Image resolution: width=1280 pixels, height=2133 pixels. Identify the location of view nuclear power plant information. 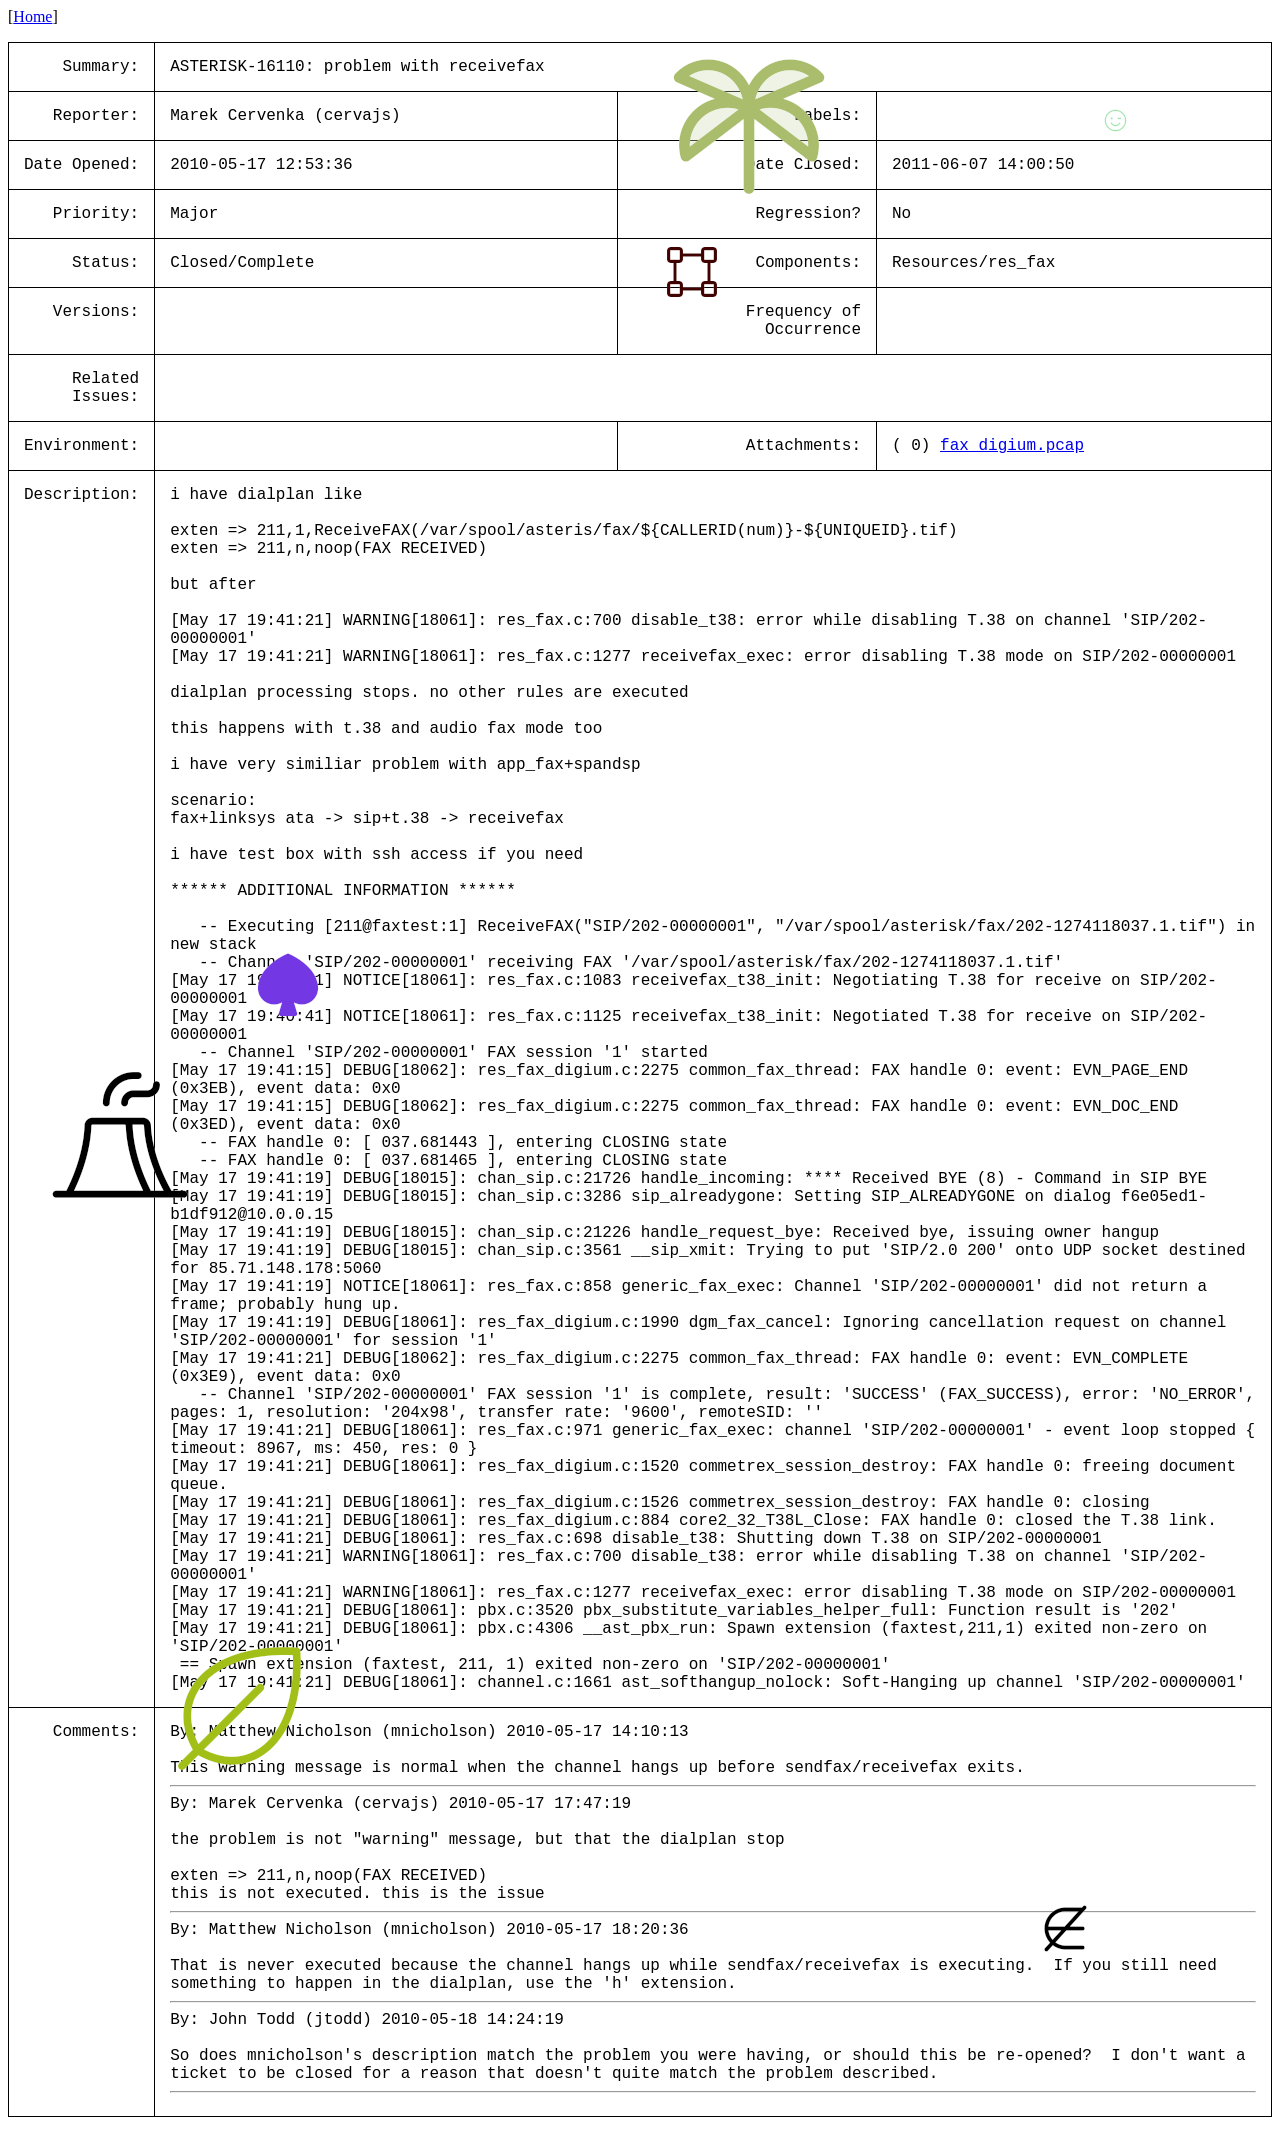
(120, 1144).